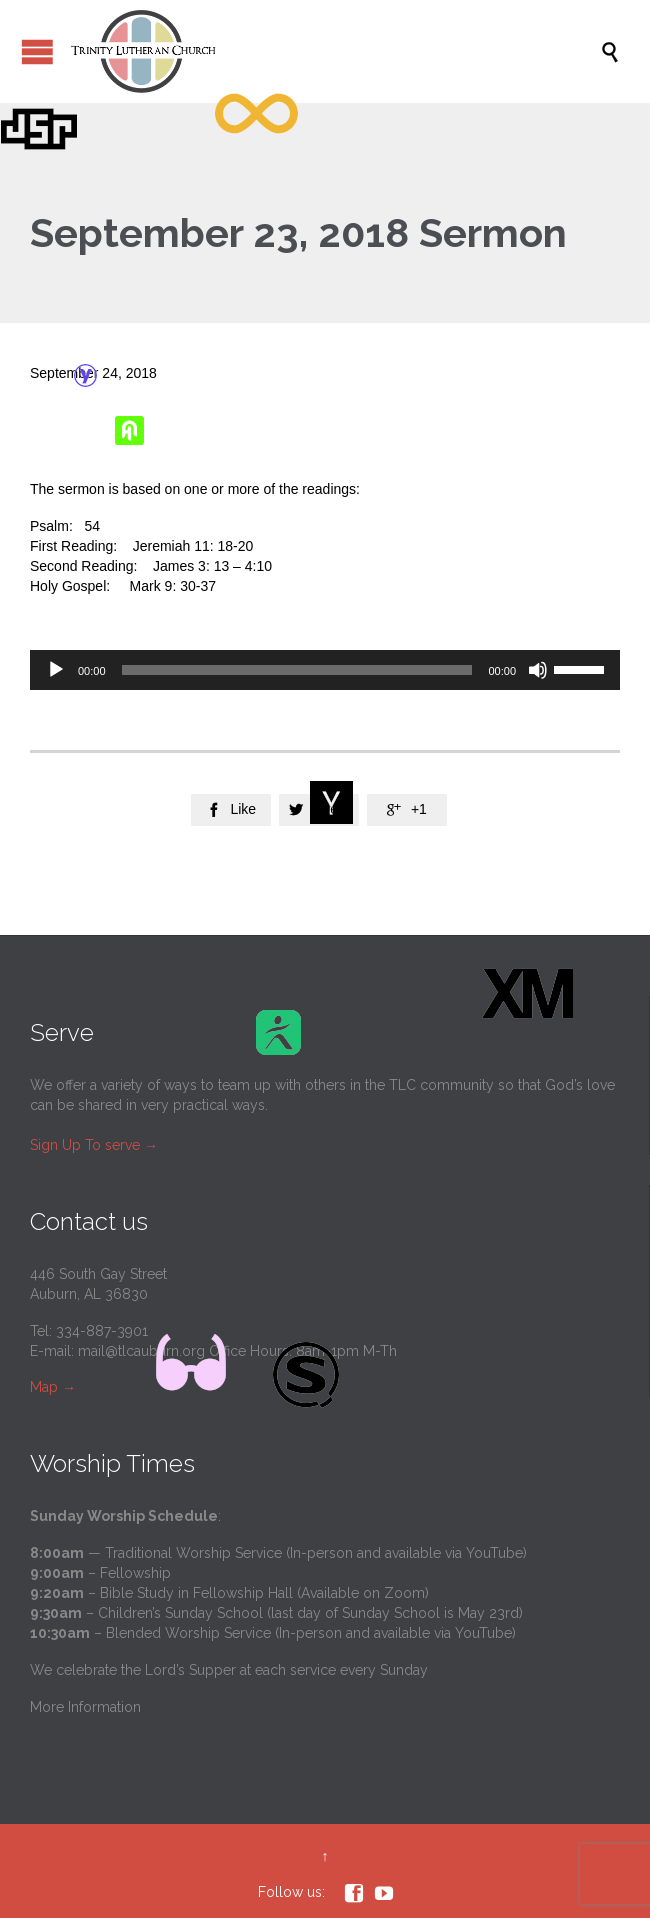 The image size is (650, 1918). What do you see at coordinates (85, 375) in the screenshot?
I see `yubico security key branding` at bounding box center [85, 375].